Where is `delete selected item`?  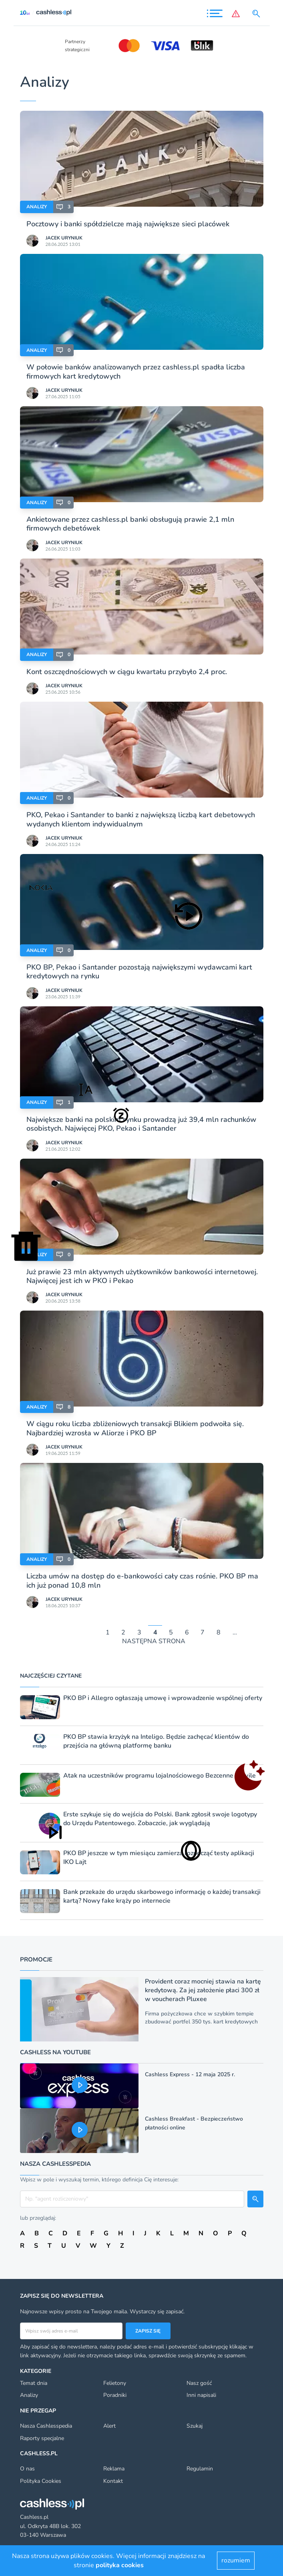
delete selected item is located at coordinates (26, 1246).